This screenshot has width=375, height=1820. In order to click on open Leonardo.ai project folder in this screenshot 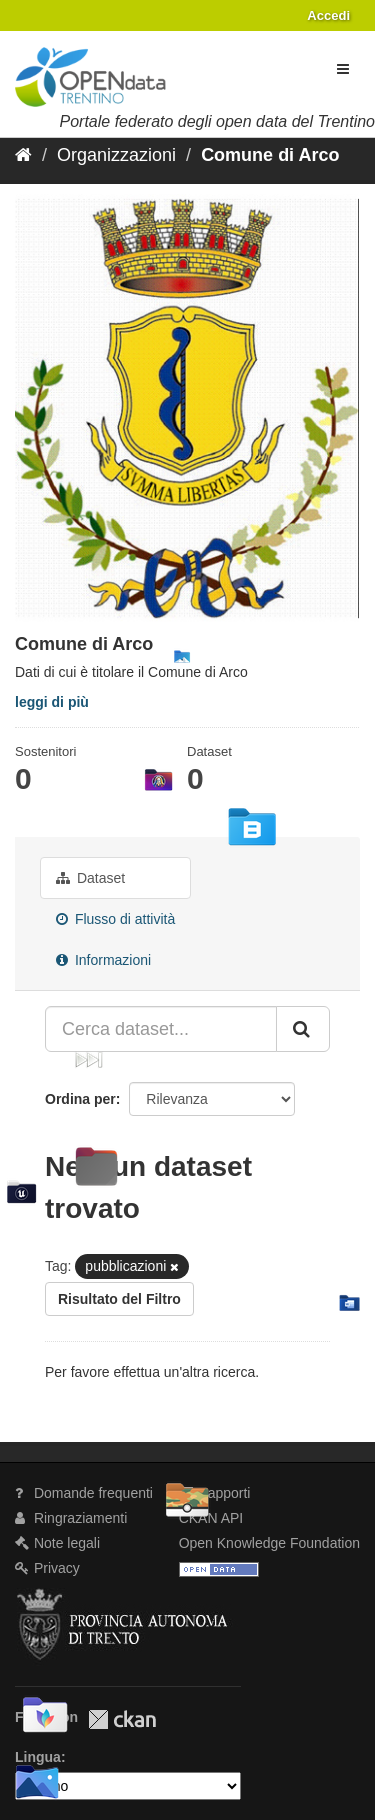, I will do `click(158, 780)`.